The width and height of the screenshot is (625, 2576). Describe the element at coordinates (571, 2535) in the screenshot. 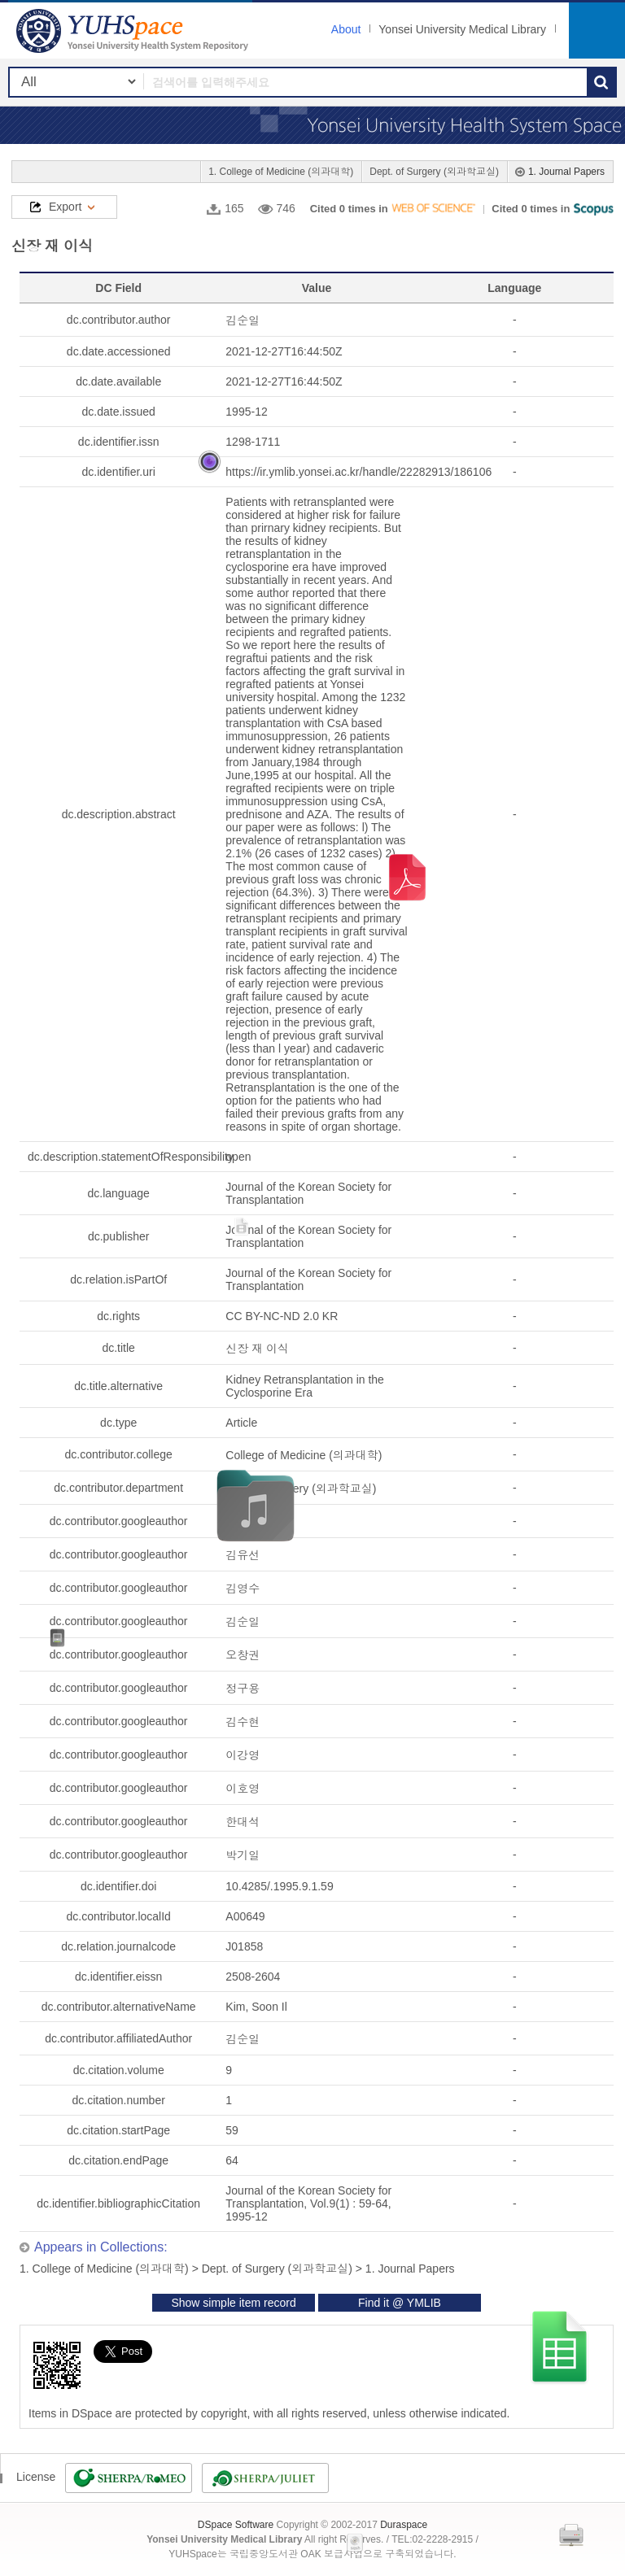

I see `connect to a network printer` at that location.